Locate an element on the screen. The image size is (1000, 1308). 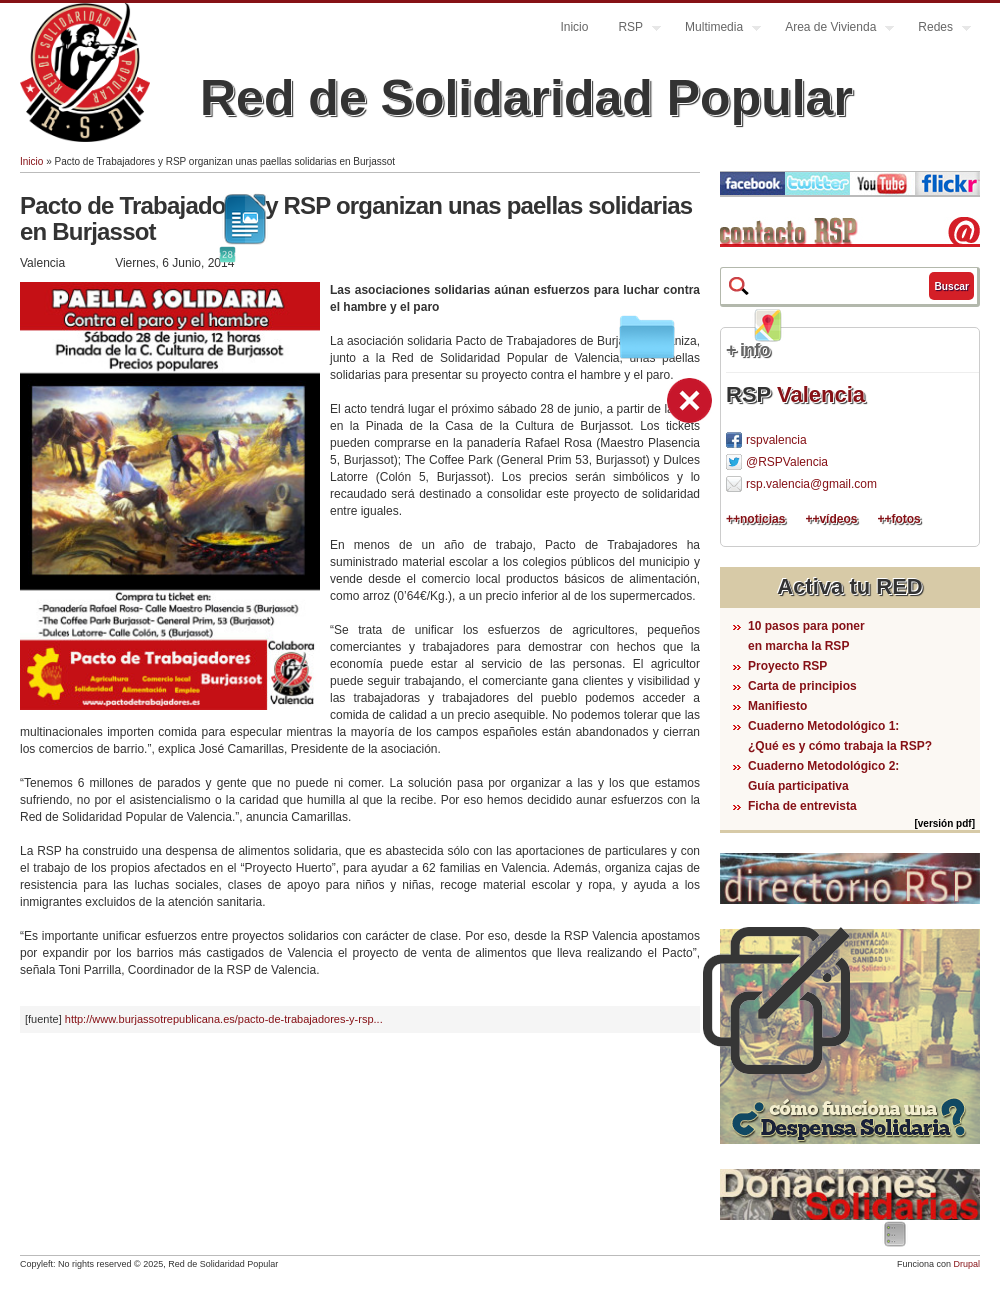
a gpx file containing gps route or track data is located at coordinates (768, 325).